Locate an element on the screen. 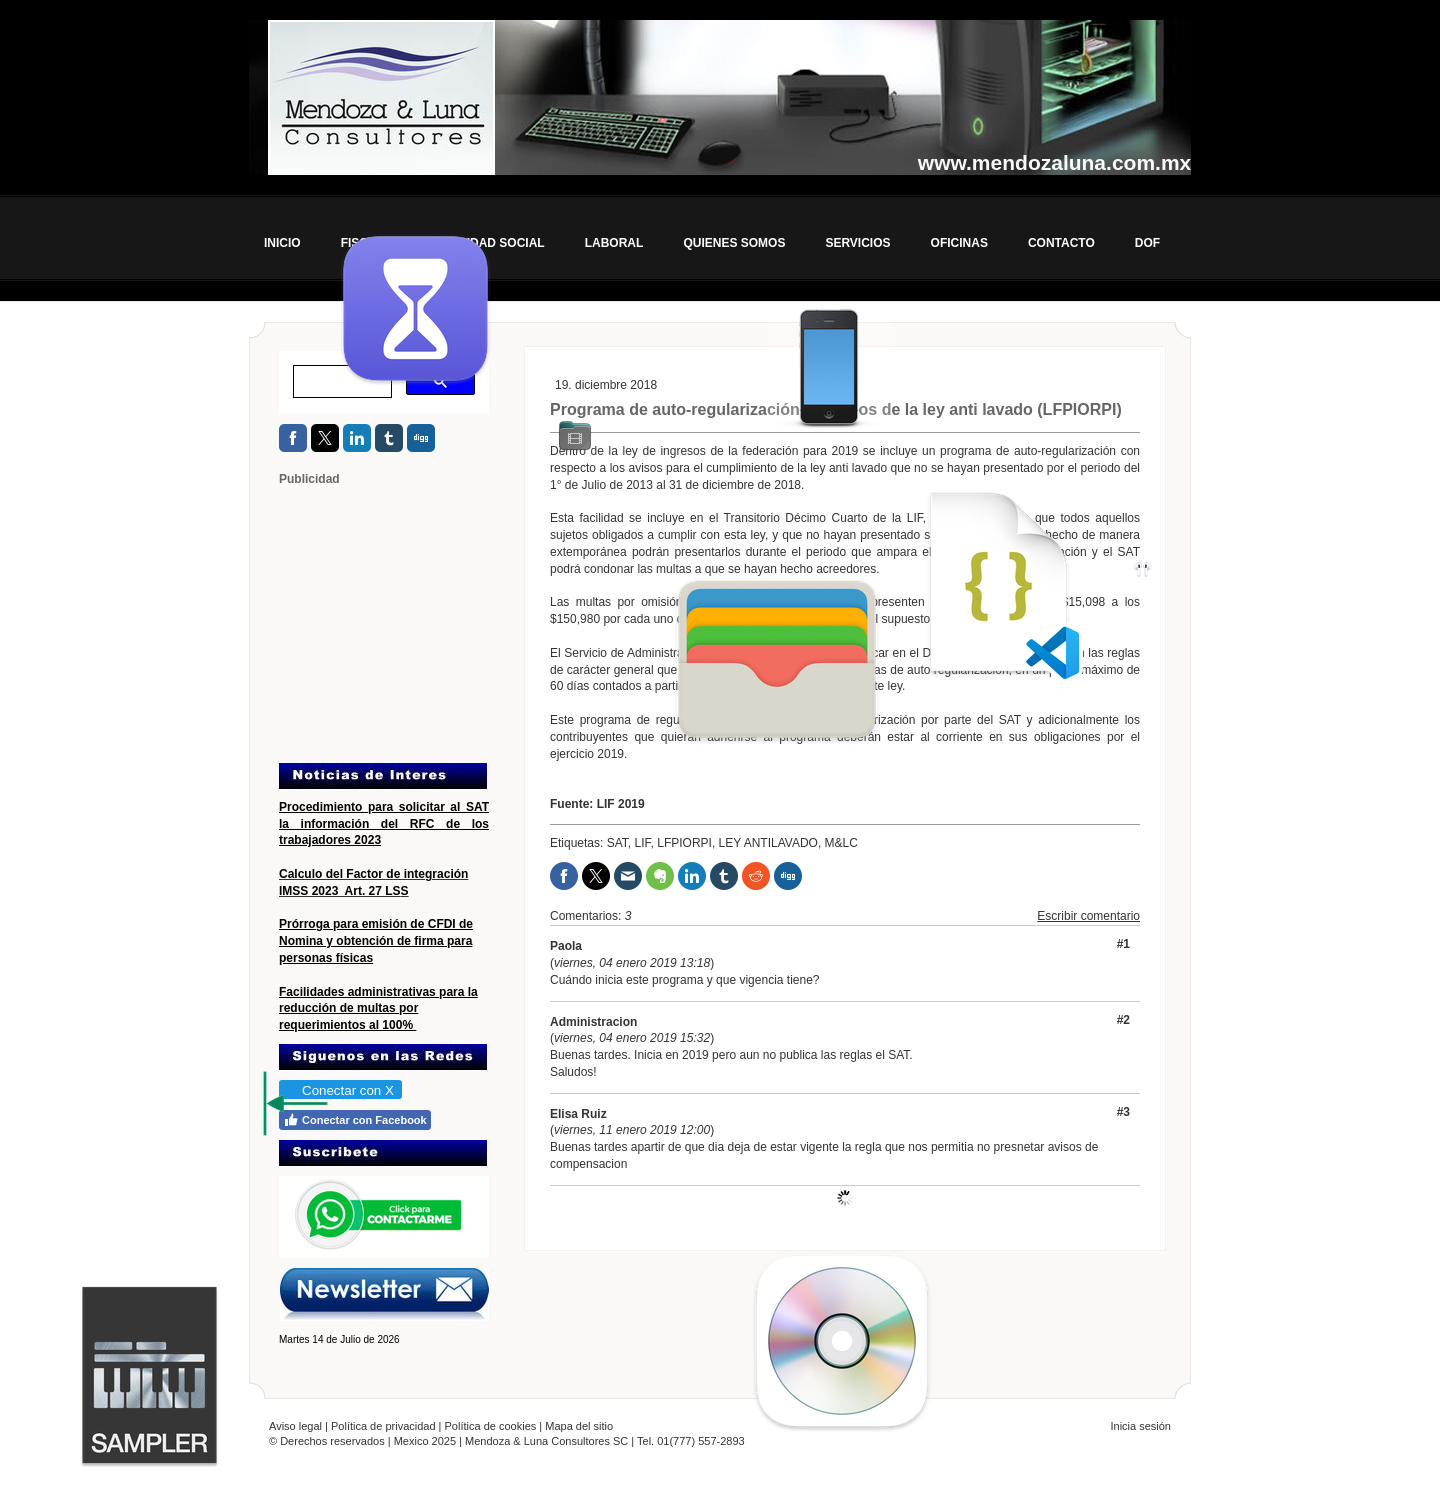  connect wireless earbuds via bluetooth is located at coordinates (1142, 569).